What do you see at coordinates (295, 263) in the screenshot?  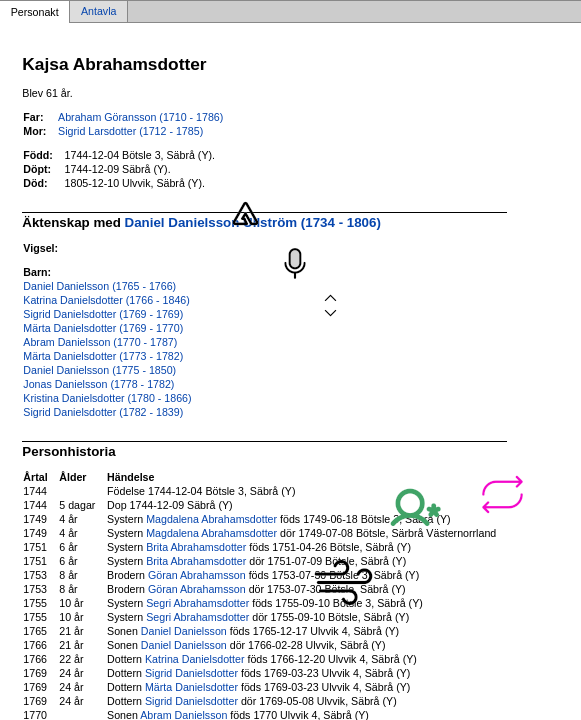 I see `tap to start voice recording` at bounding box center [295, 263].